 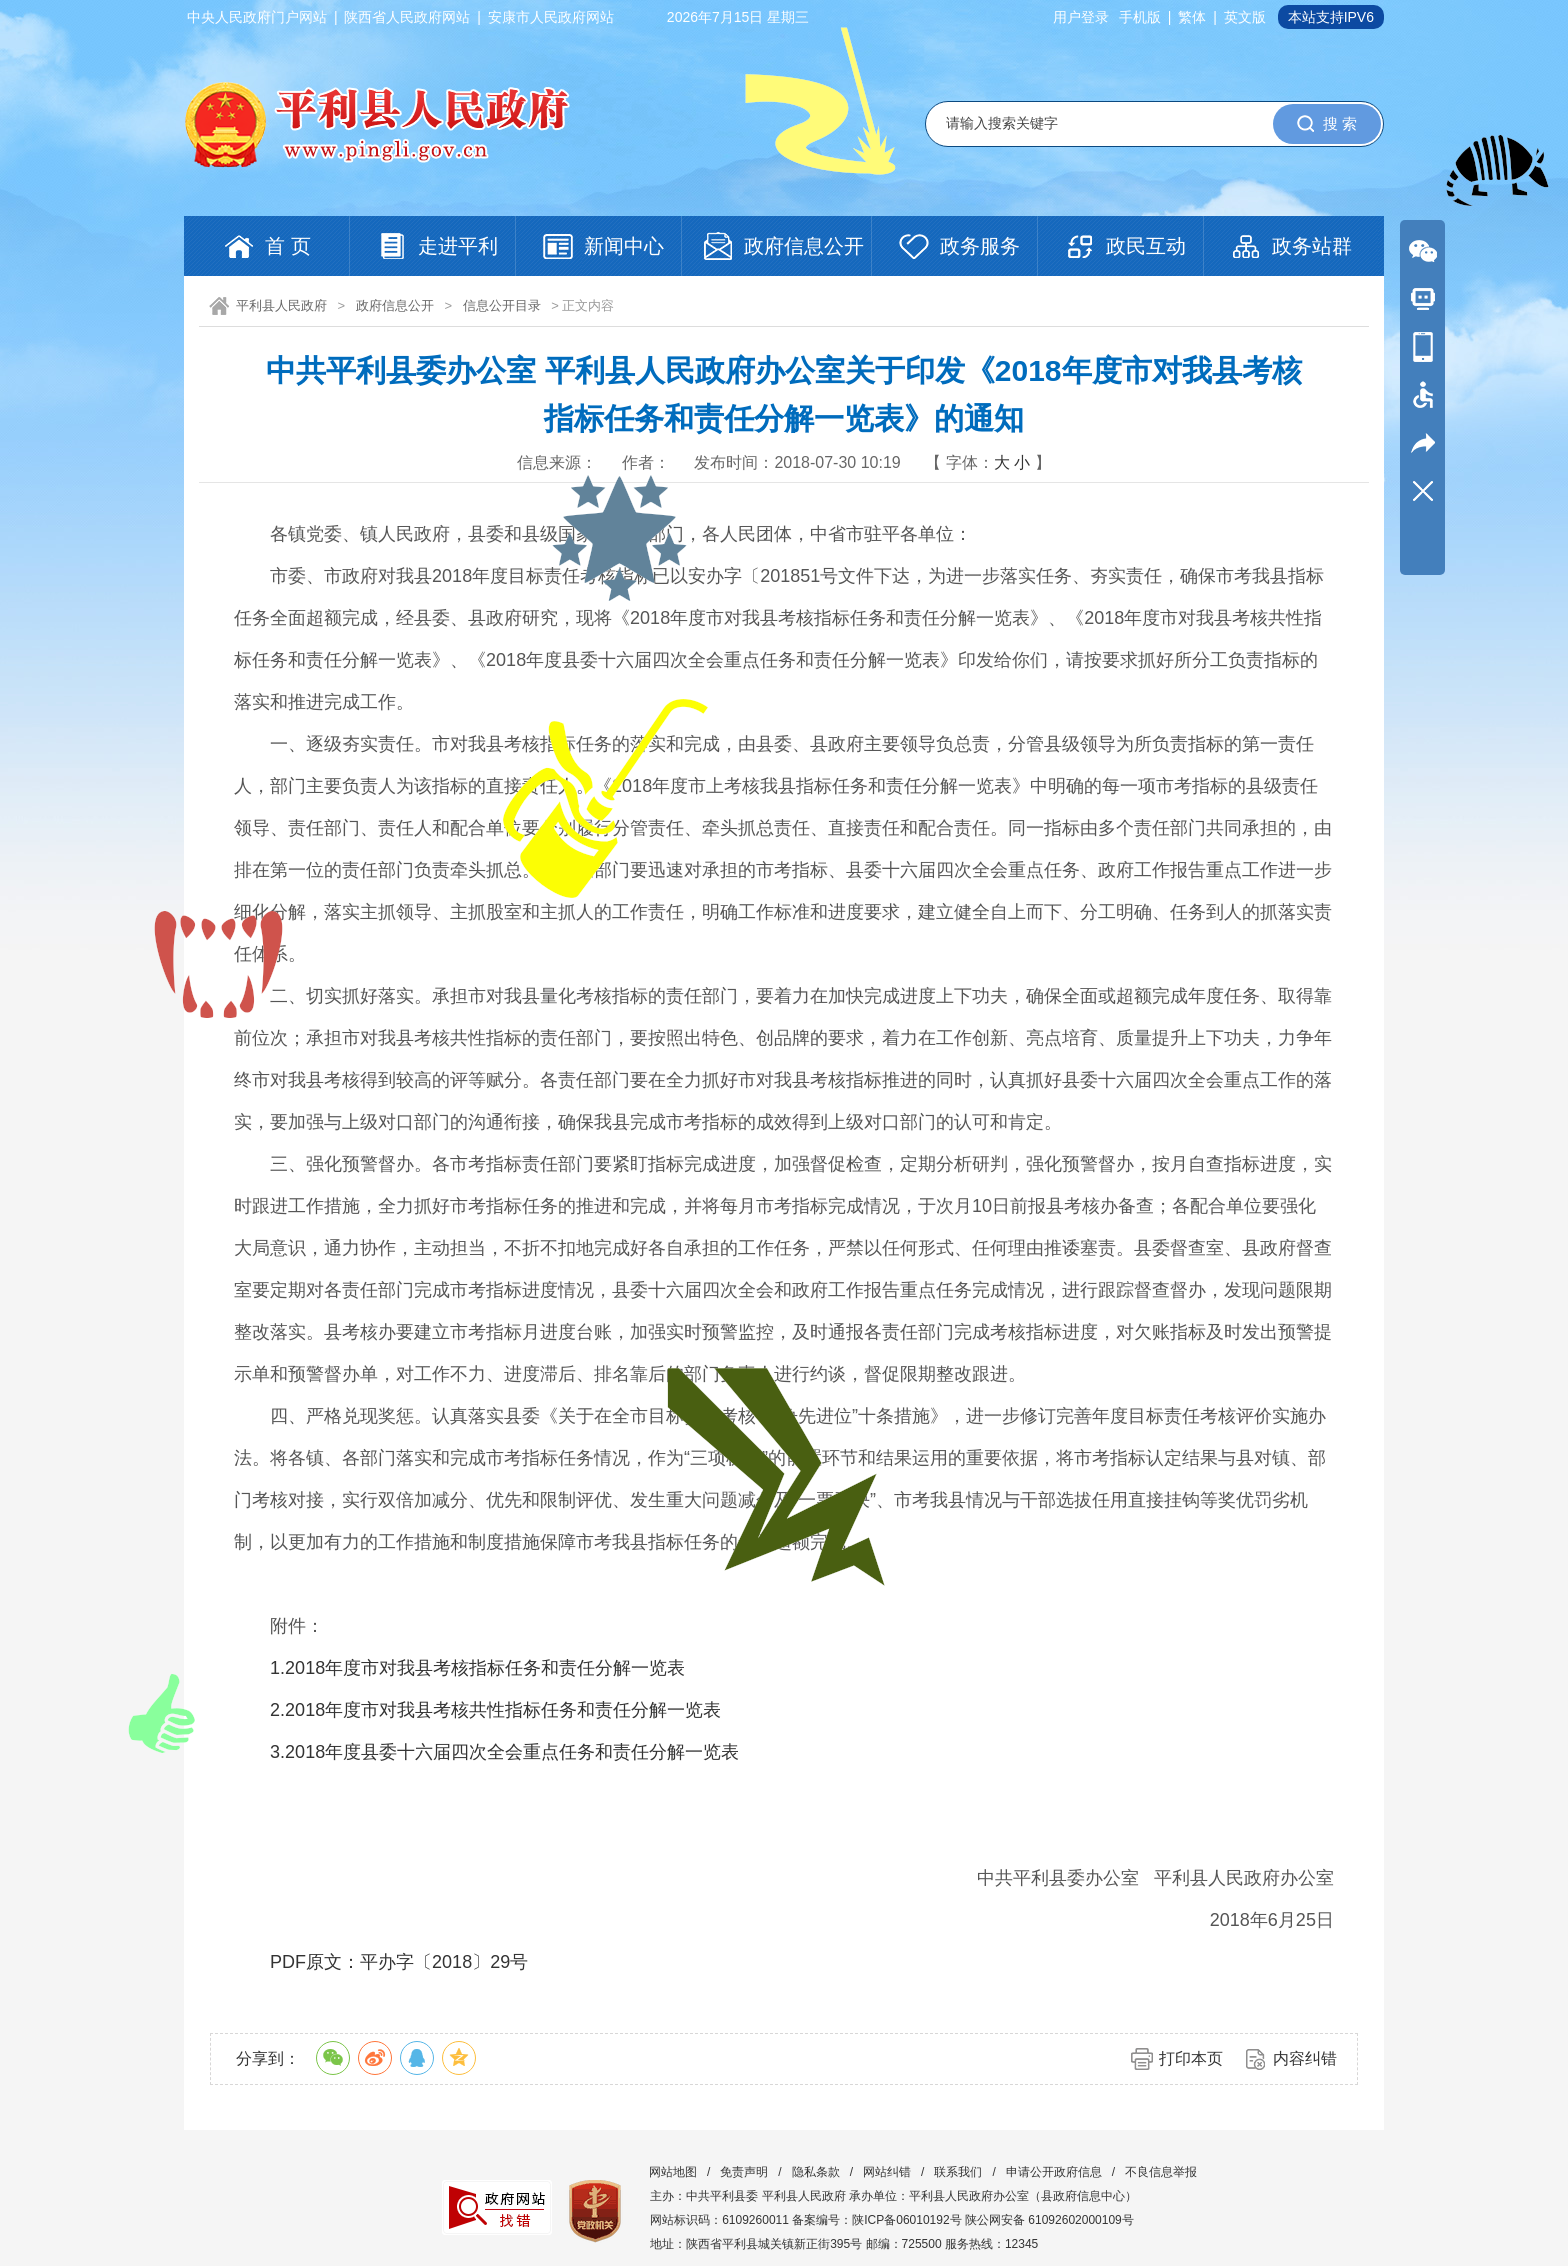 What do you see at coordinates (619, 536) in the screenshot?
I see `view star formation or constellation pattern` at bounding box center [619, 536].